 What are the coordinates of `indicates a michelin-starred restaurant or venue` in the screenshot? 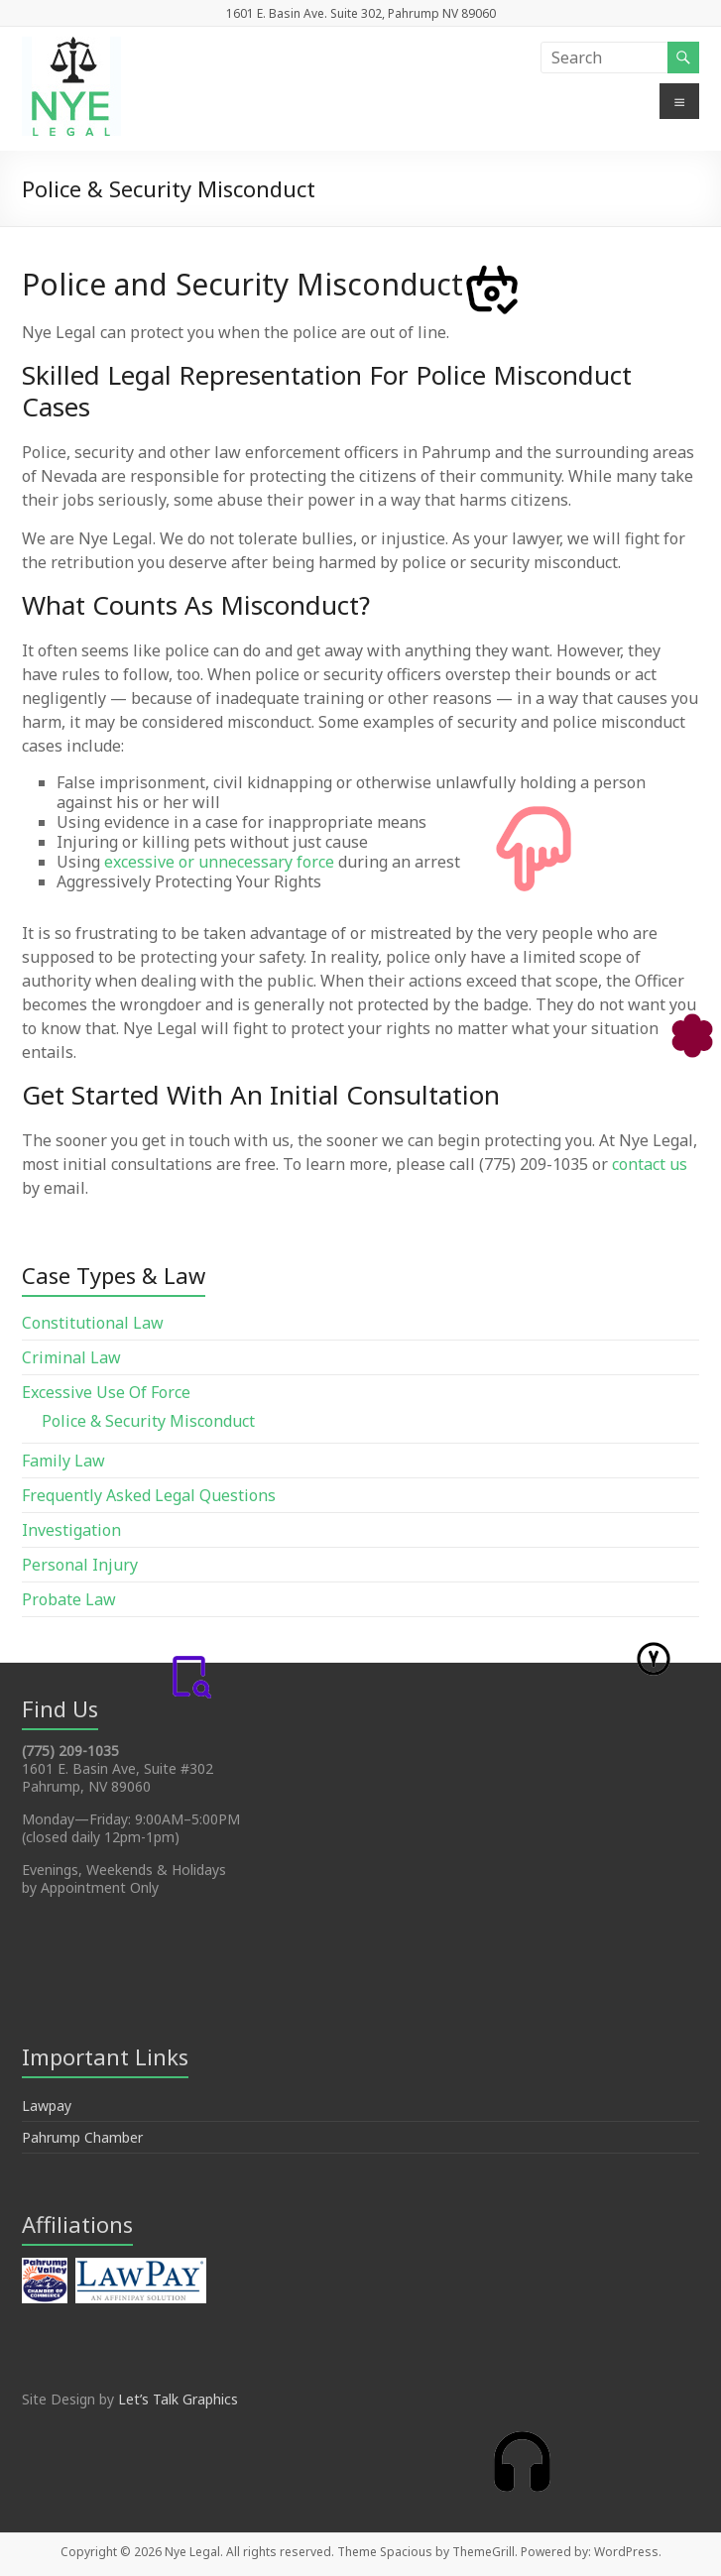 It's located at (692, 1035).